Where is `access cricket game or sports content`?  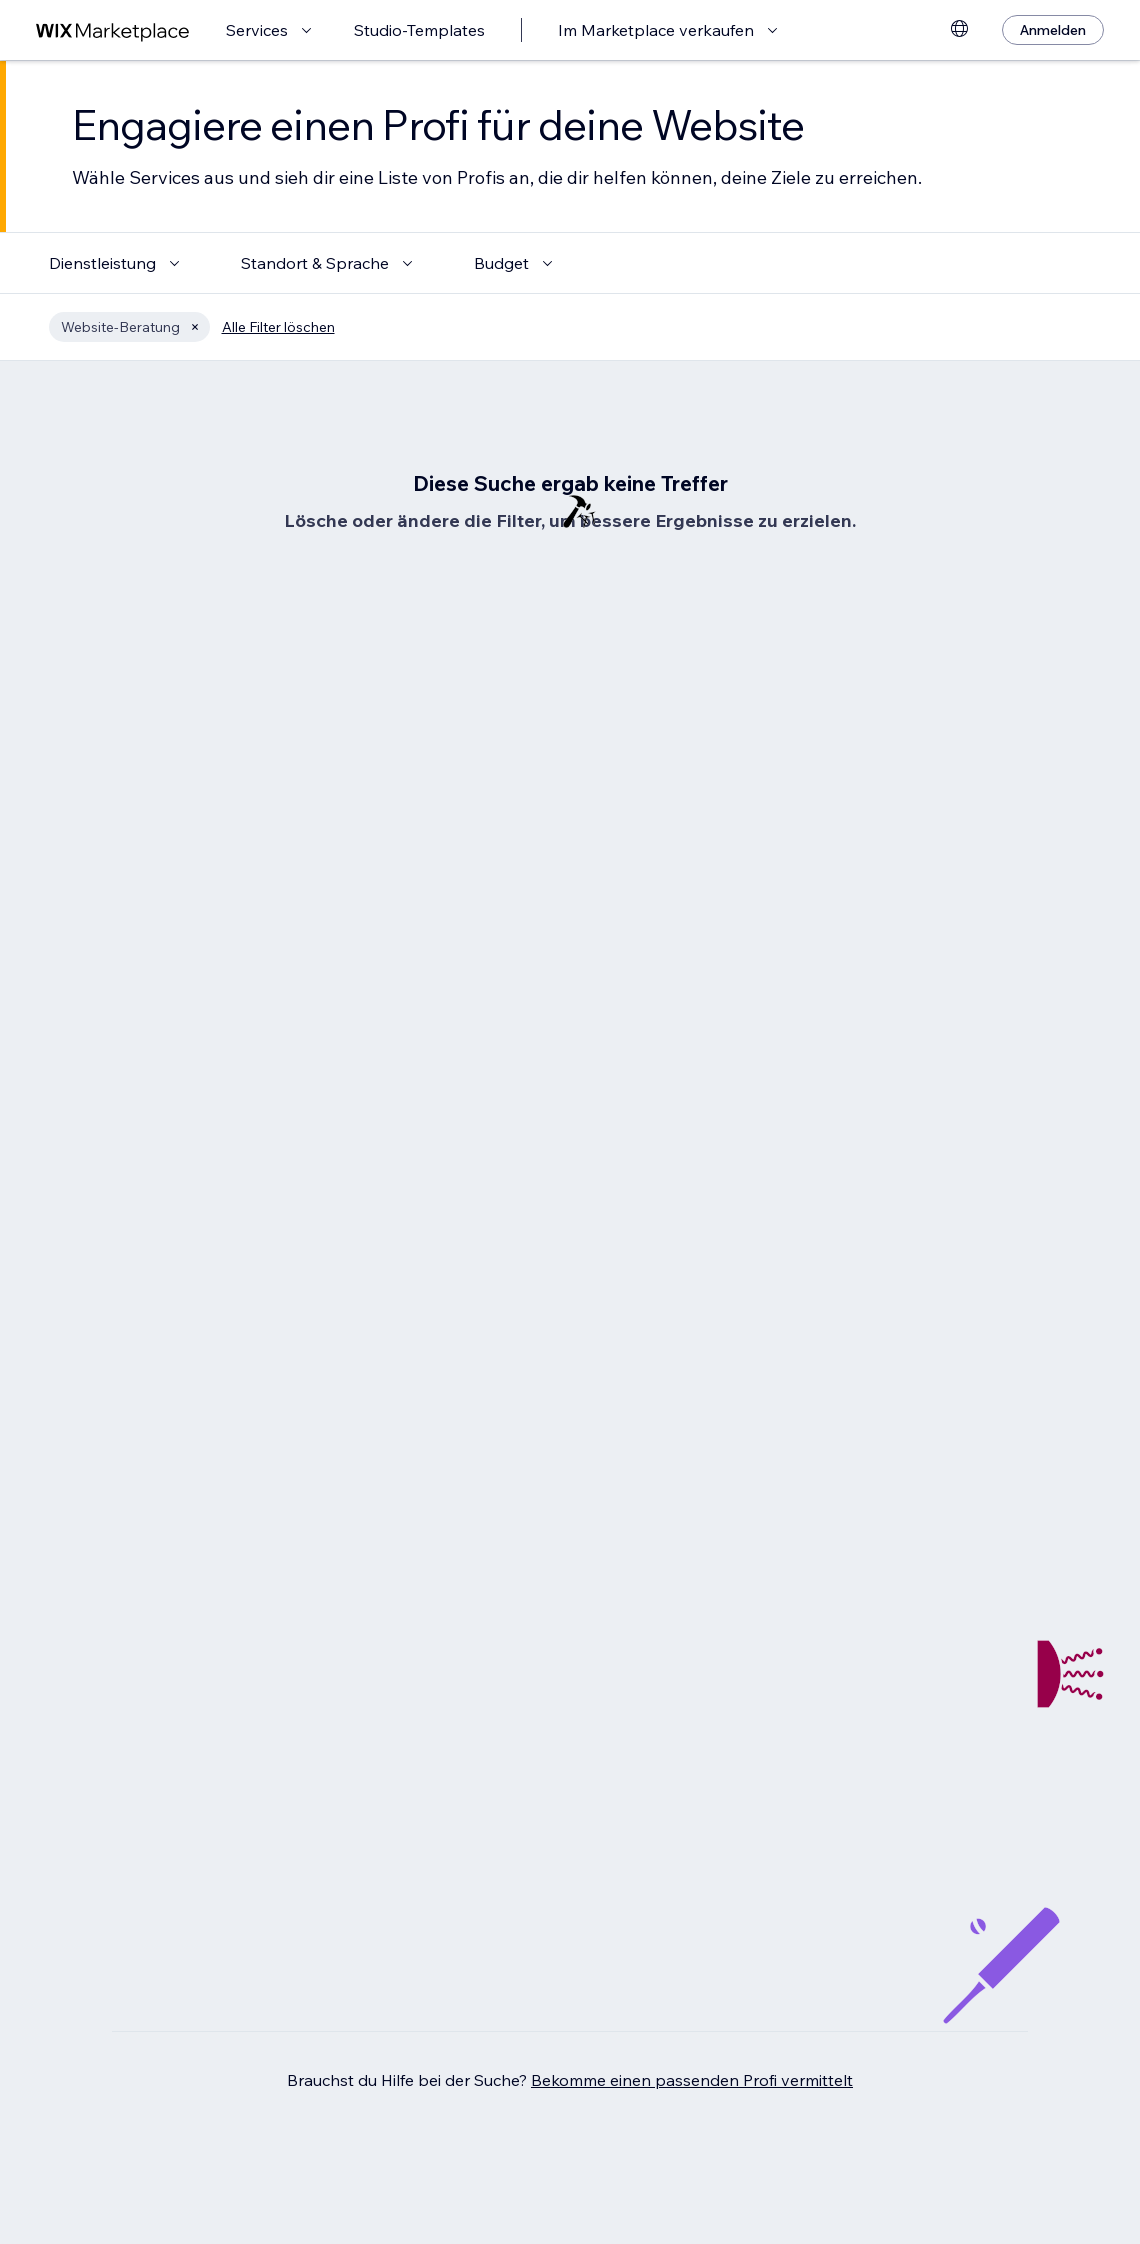
access cricket game or sports content is located at coordinates (1001, 1965).